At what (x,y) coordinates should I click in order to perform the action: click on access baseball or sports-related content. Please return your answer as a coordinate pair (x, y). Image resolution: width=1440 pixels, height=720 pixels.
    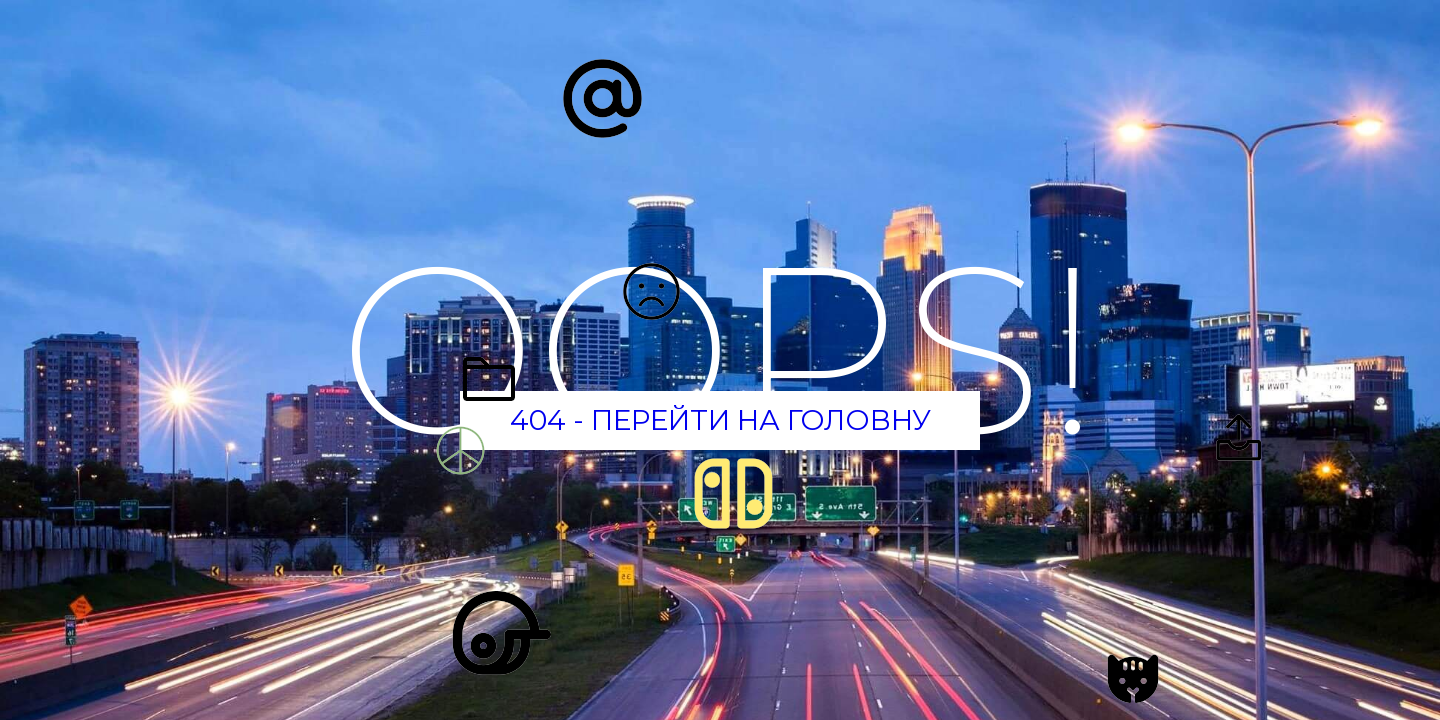
    Looking at the image, I should click on (499, 634).